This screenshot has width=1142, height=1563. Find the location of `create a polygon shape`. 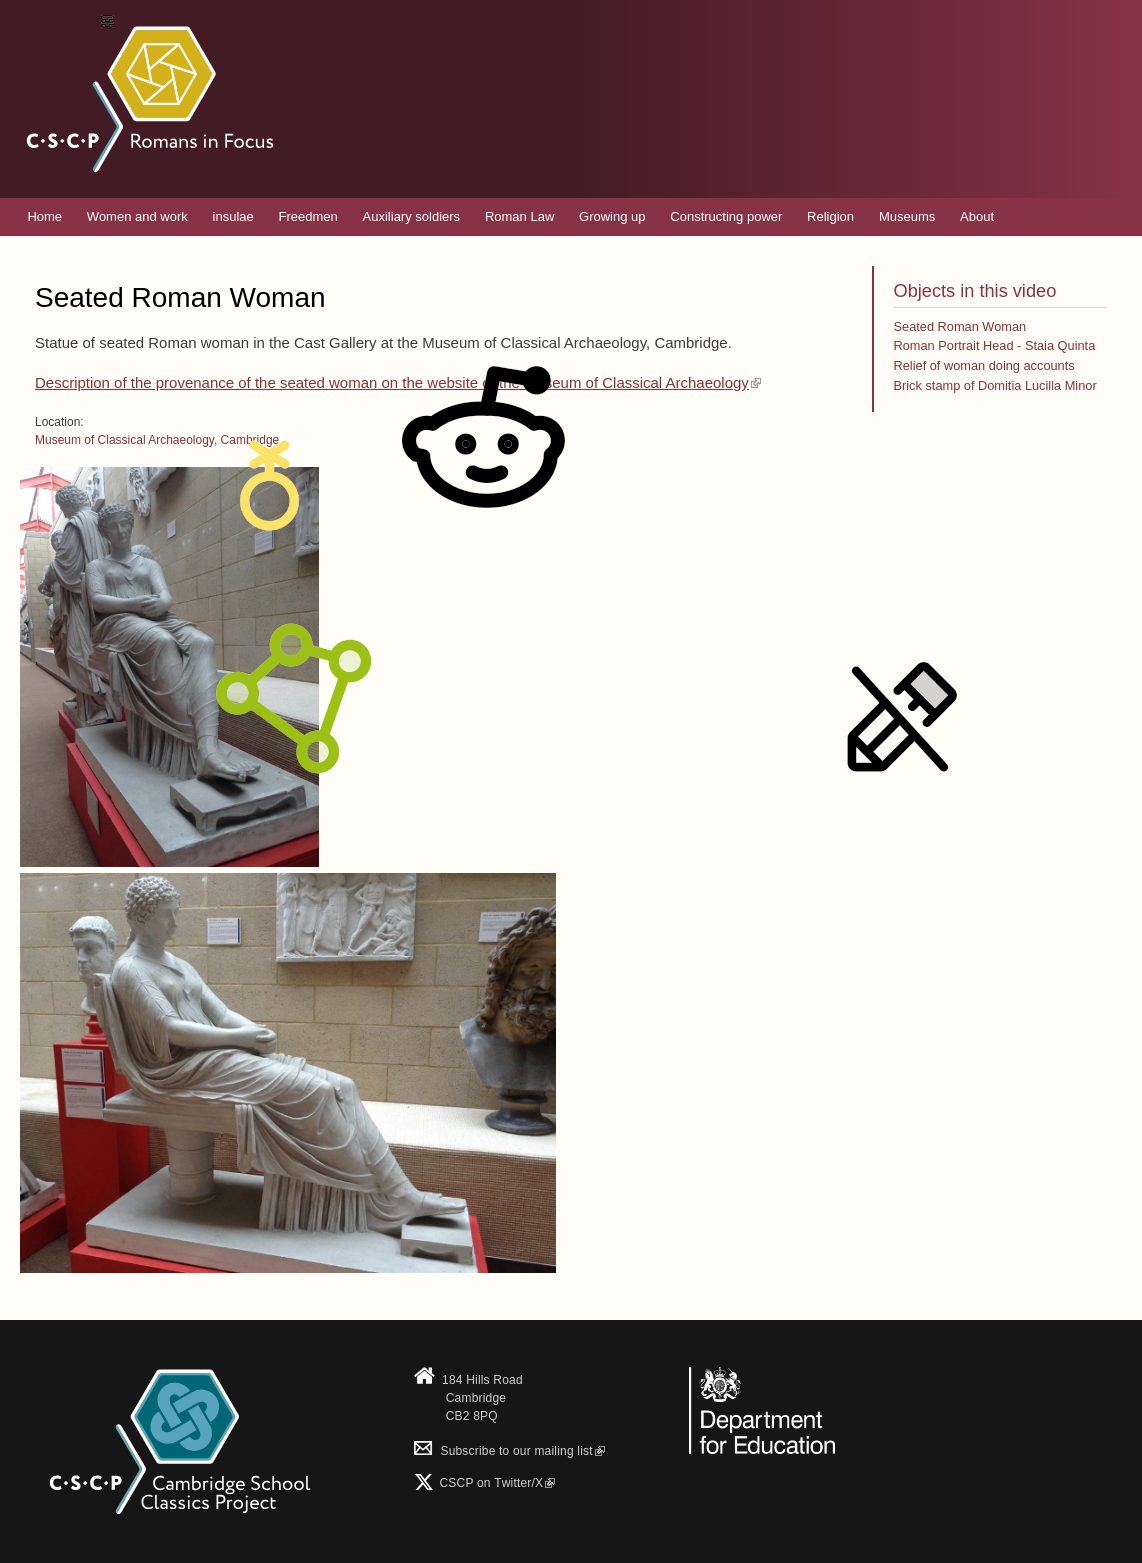

create a polygon shape is located at coordinates (296, 698).